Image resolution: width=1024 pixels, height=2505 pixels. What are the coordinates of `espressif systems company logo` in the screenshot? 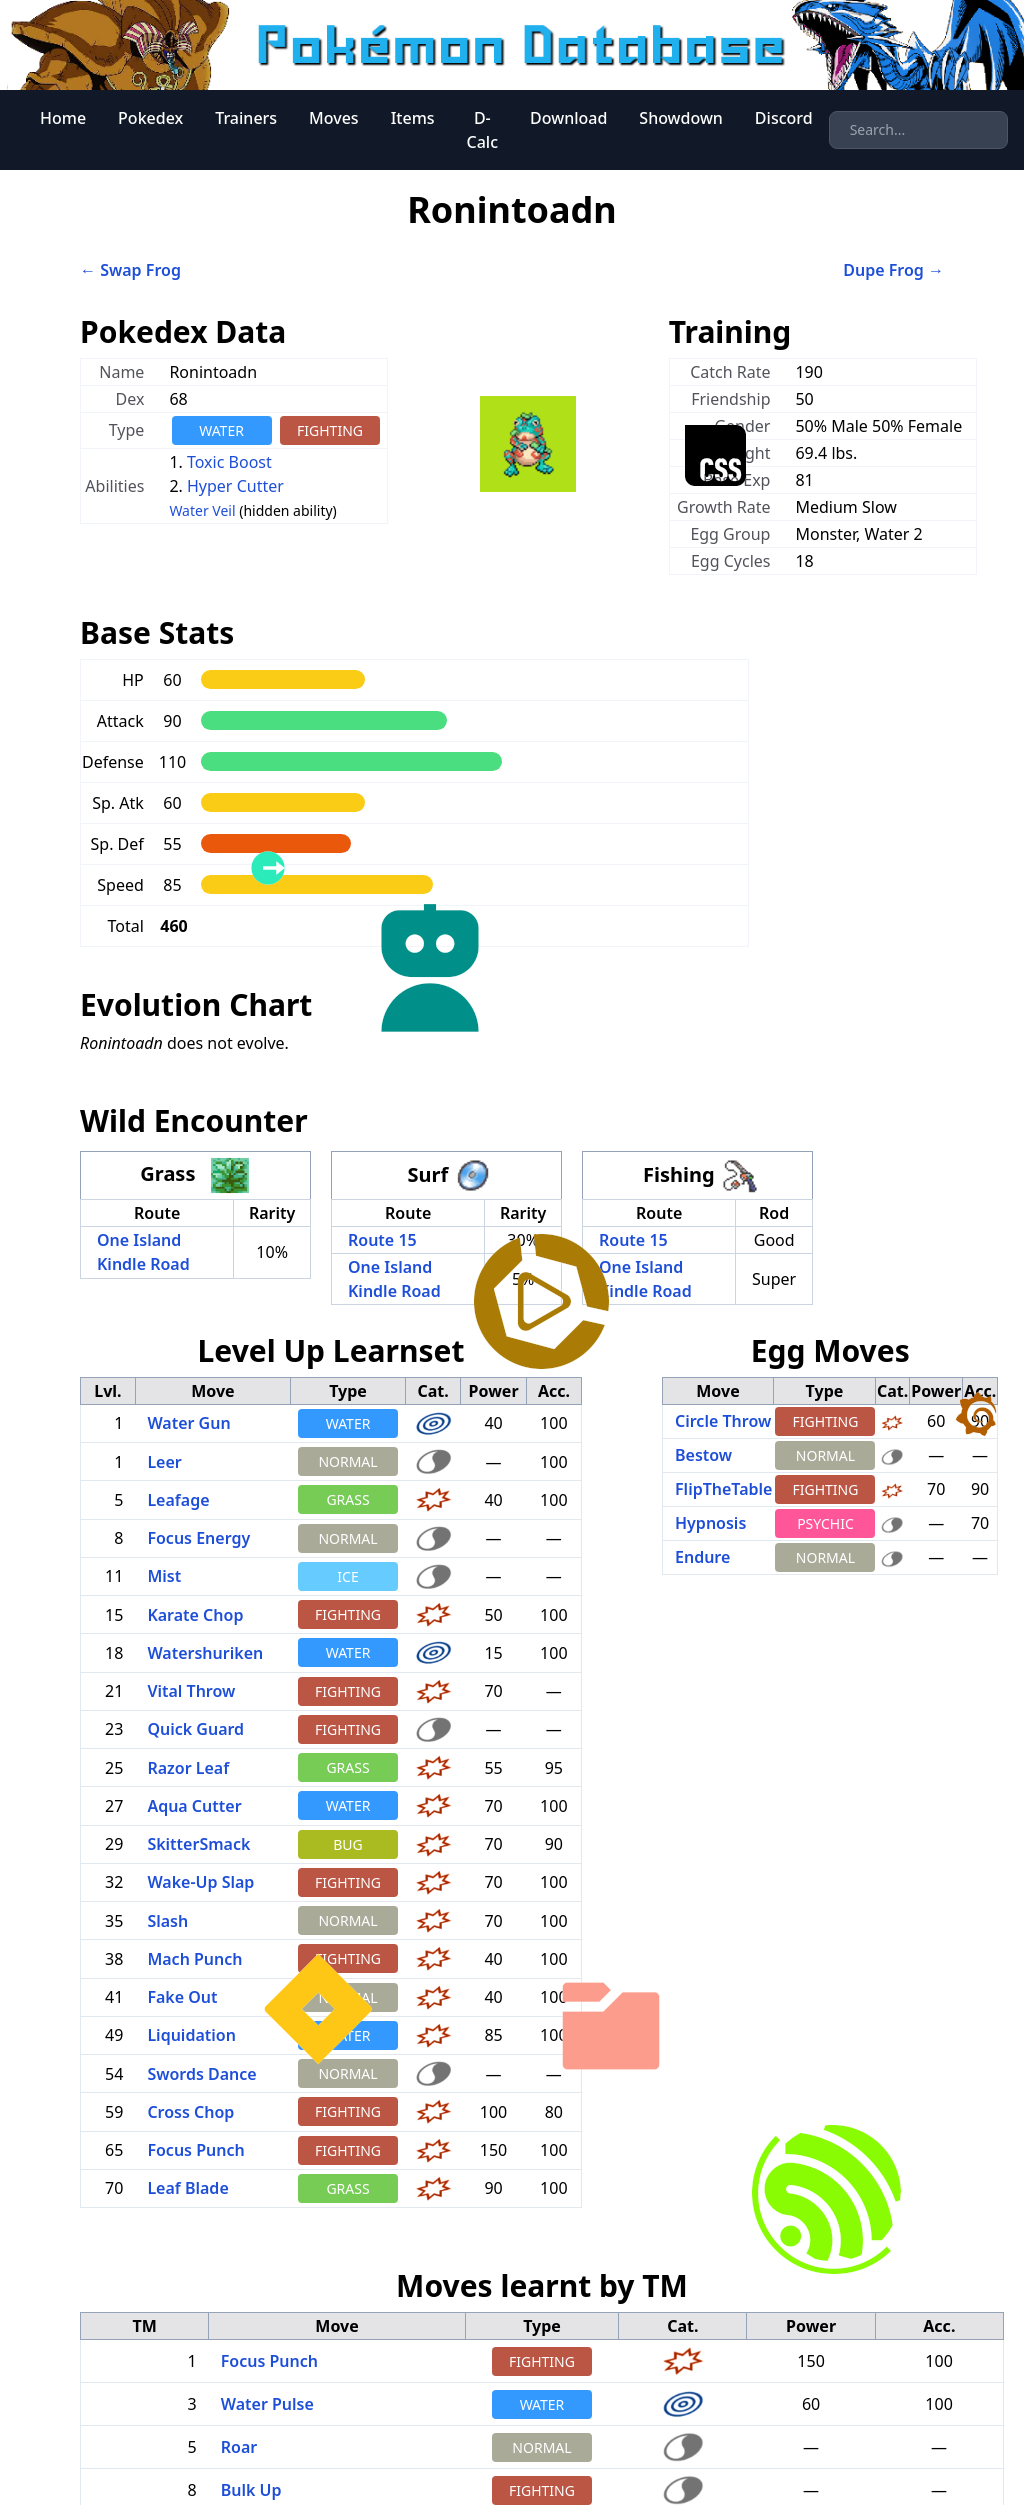 It's located at (826, 2199).